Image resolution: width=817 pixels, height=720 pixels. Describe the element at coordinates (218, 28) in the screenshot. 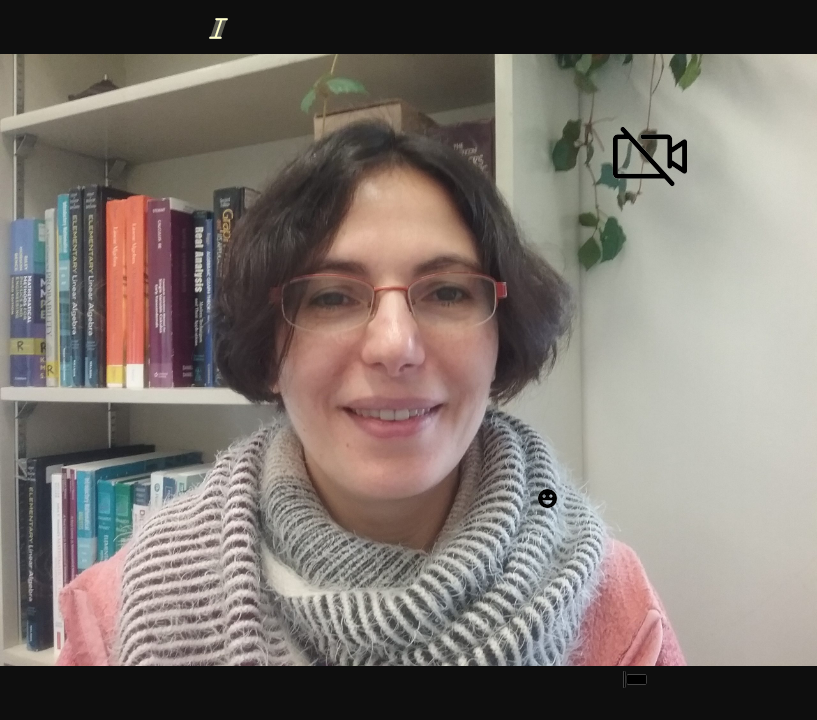

I see `apply italic formatting to selected text` at that location.